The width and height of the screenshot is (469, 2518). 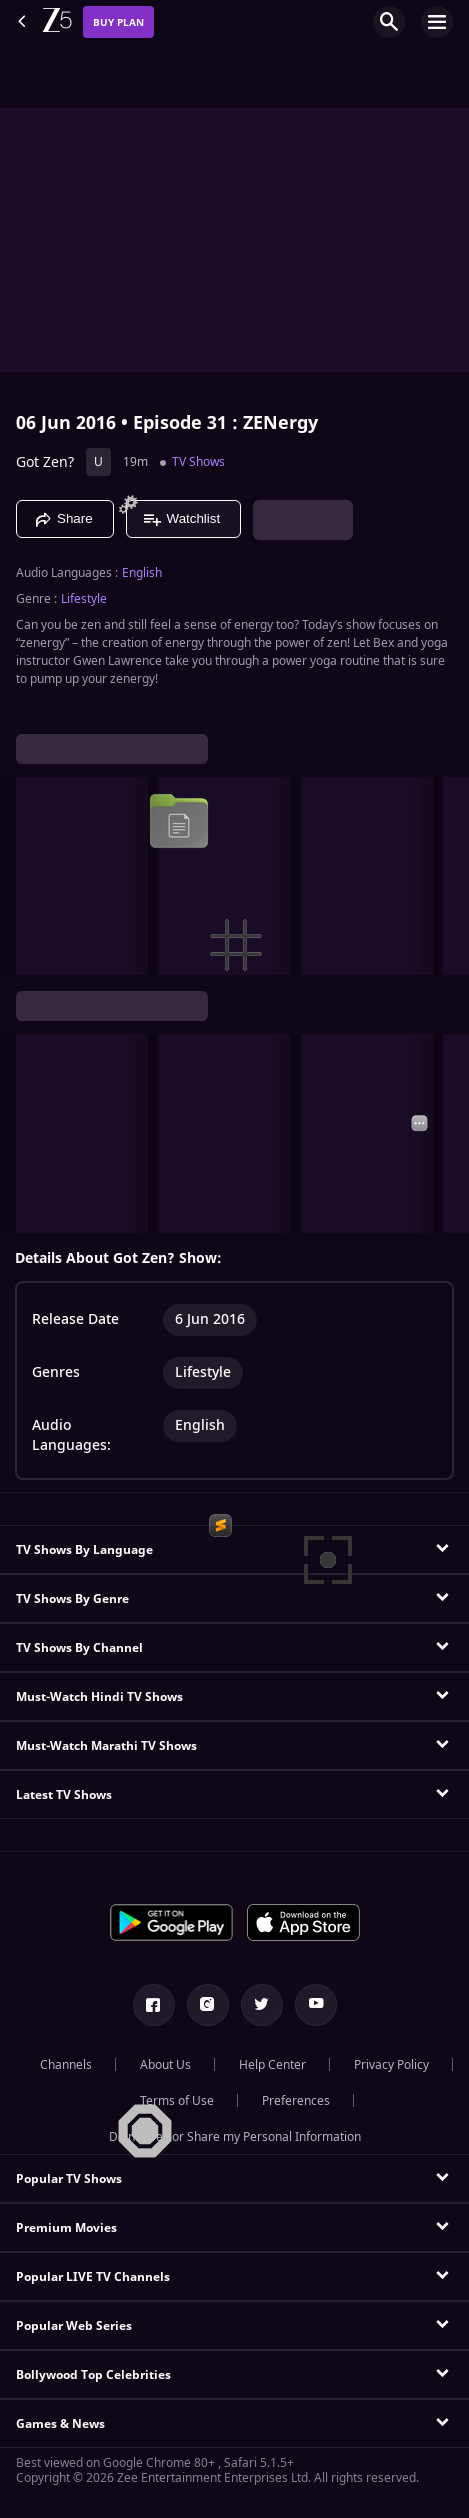 What do you see at coordinates (328, 1560) in the screenshot?
I see `screen recording or screen capture tool` at bounding box center [328, 1560].